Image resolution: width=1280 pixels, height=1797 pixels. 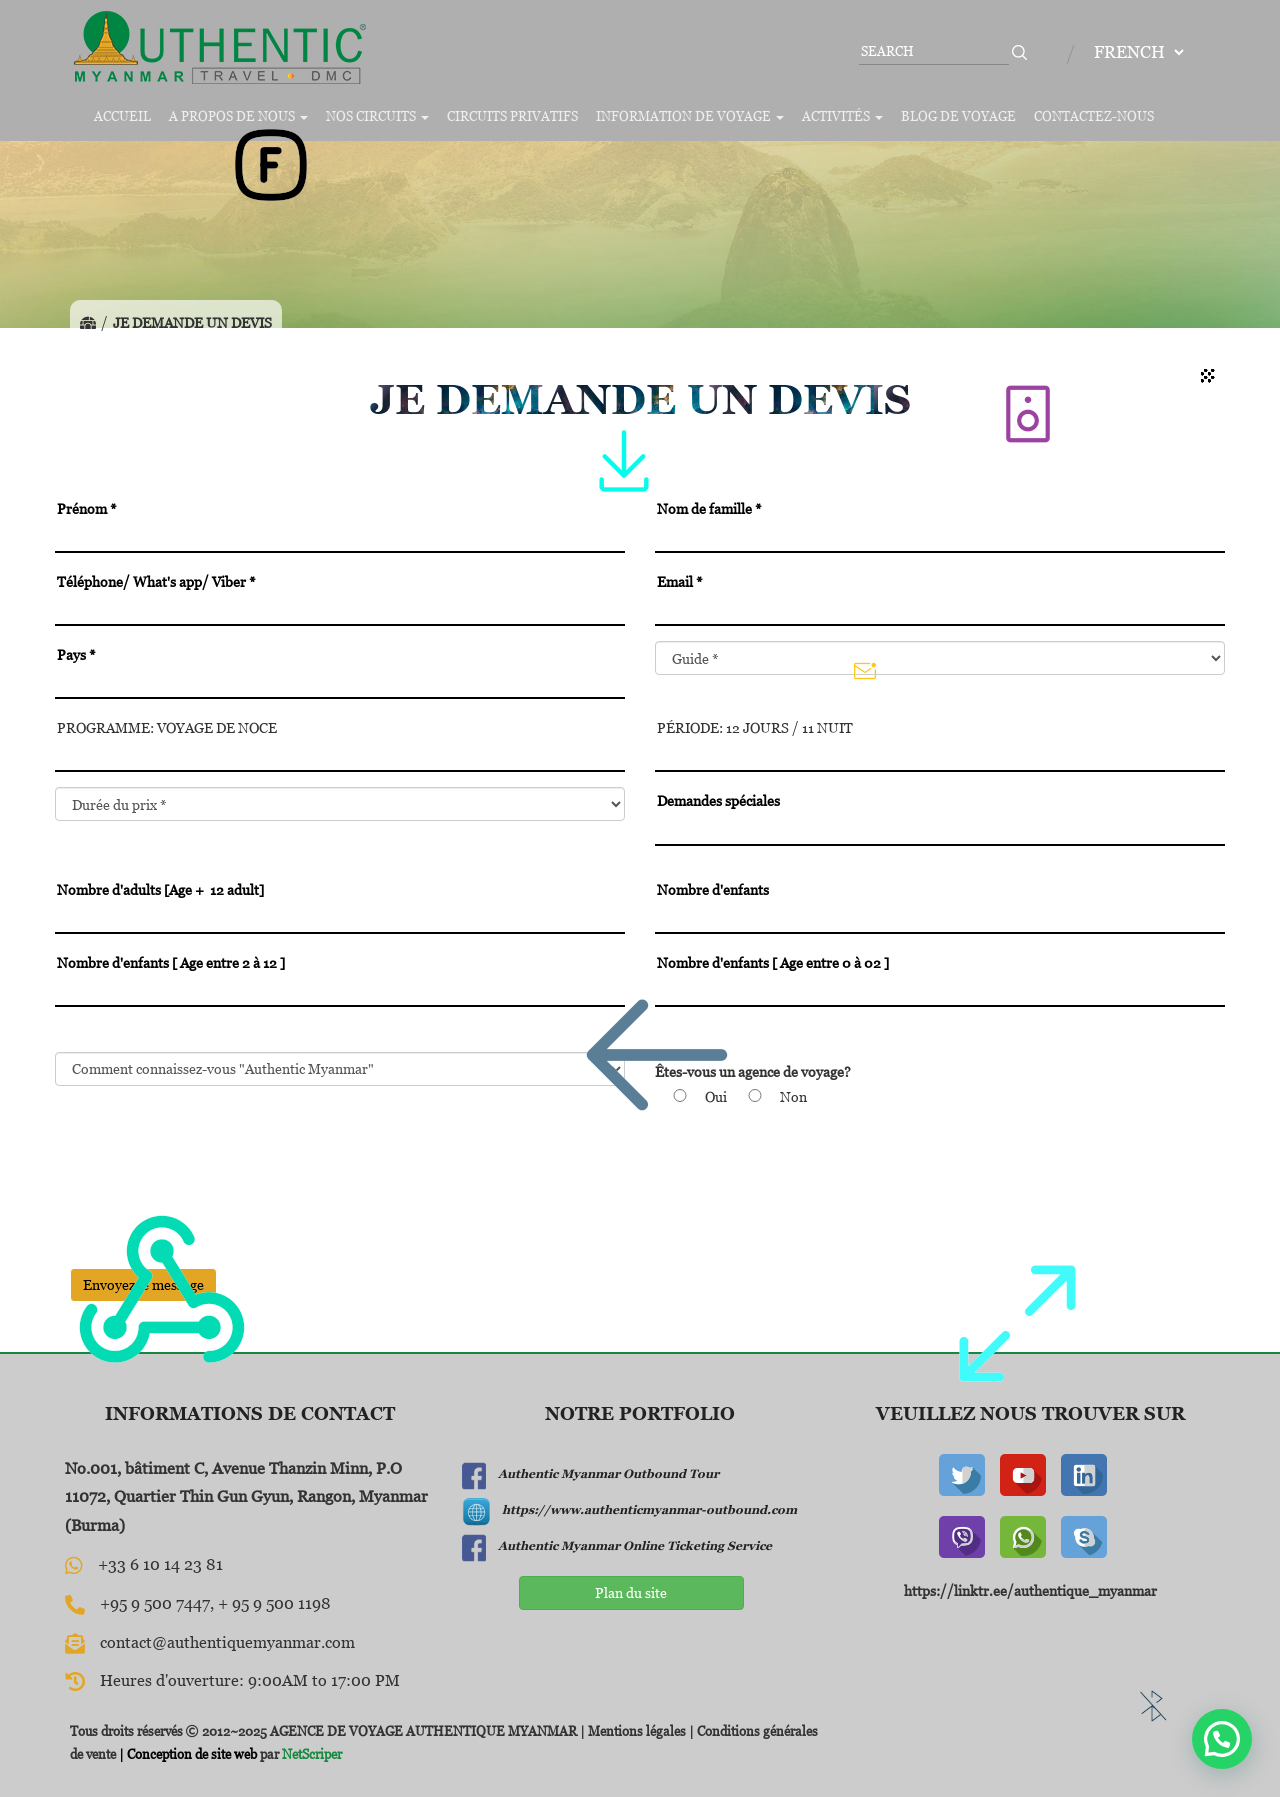 What do you see at coordinates (865, 671) in the screenshot?
I see `indicates unread messages or notifications` at bounding box center [865, 671].